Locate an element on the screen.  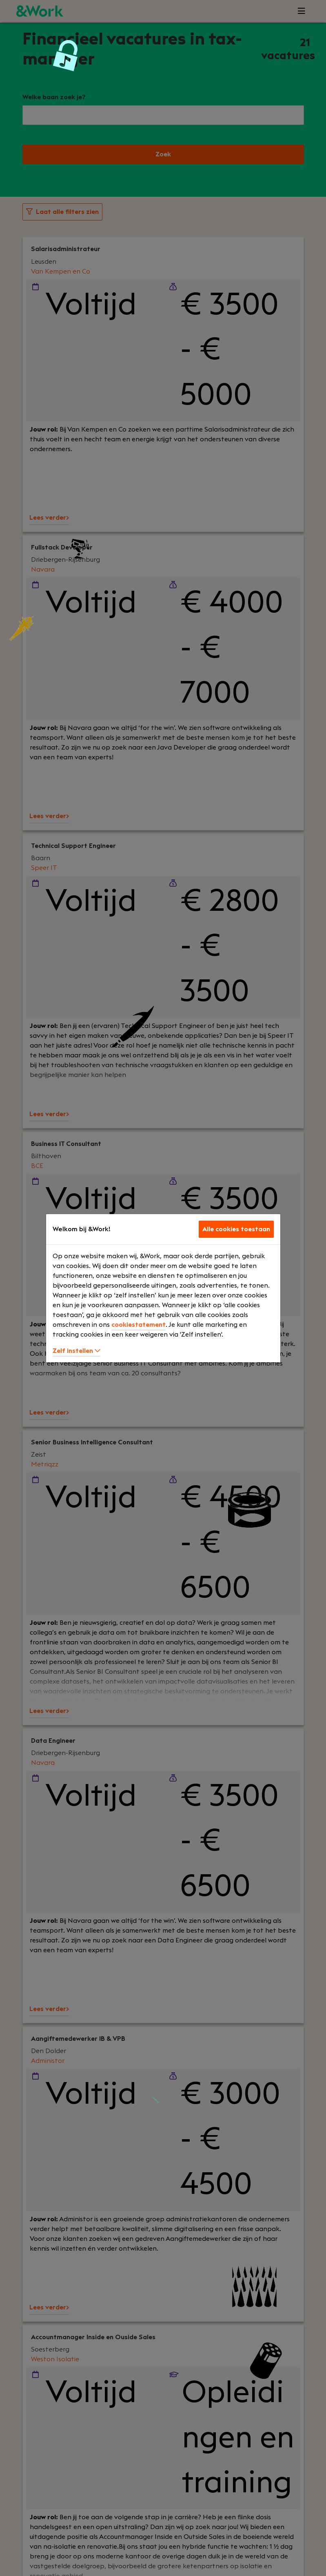
select glaive weapon in game inventory is located at coordinates (133, 1026).